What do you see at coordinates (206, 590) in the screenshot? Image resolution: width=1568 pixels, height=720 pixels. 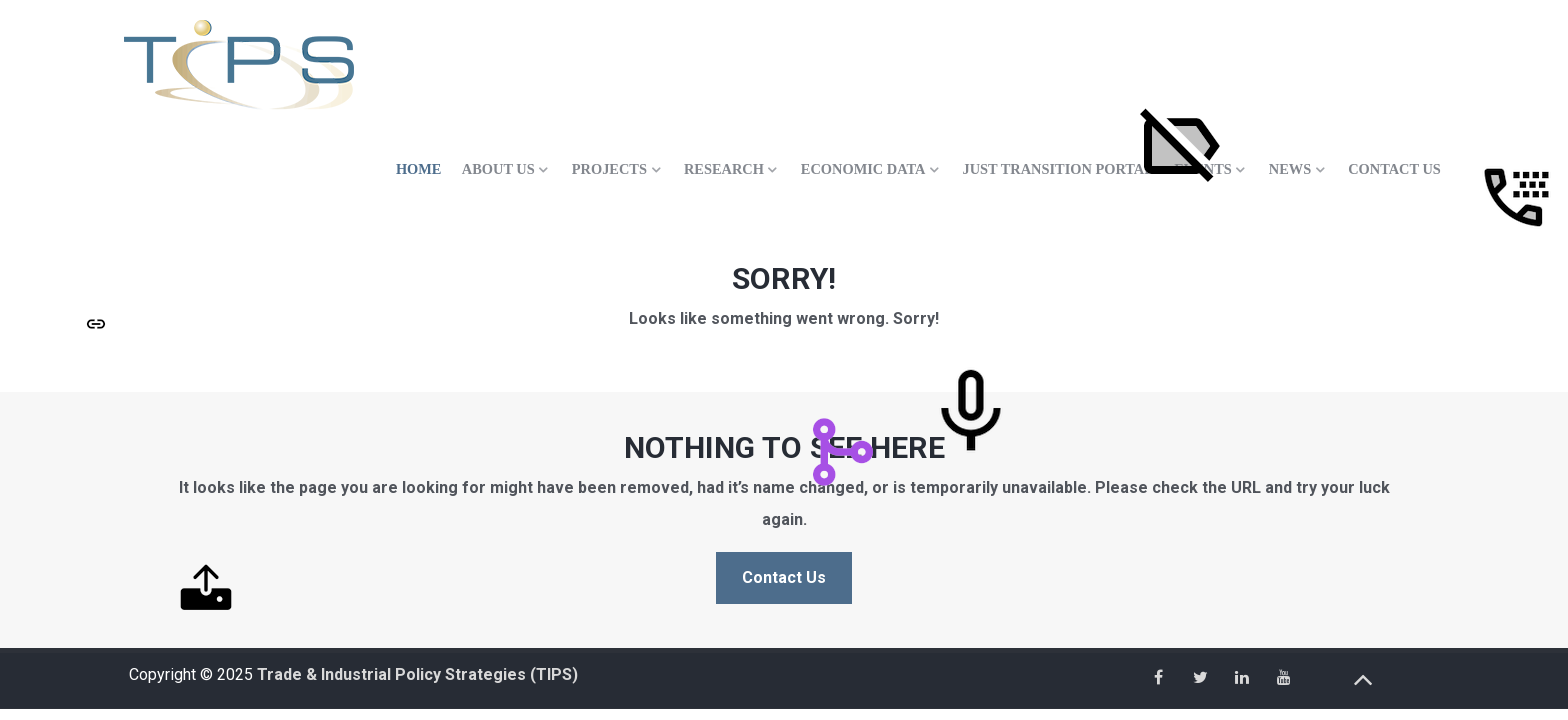 I see `upload a file or document` at bounding box center [206, 590].